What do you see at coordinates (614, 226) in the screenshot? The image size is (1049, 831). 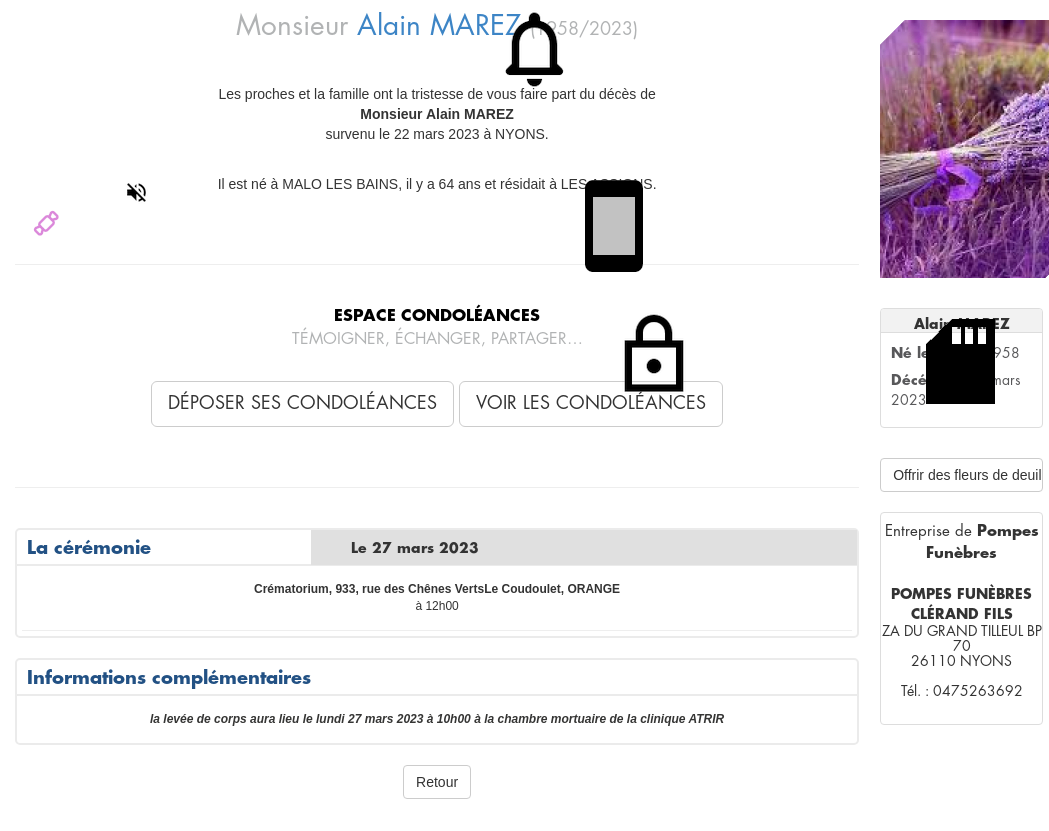 I see `indicates mobile device or smartphone view` at bounding box center [614, 226].